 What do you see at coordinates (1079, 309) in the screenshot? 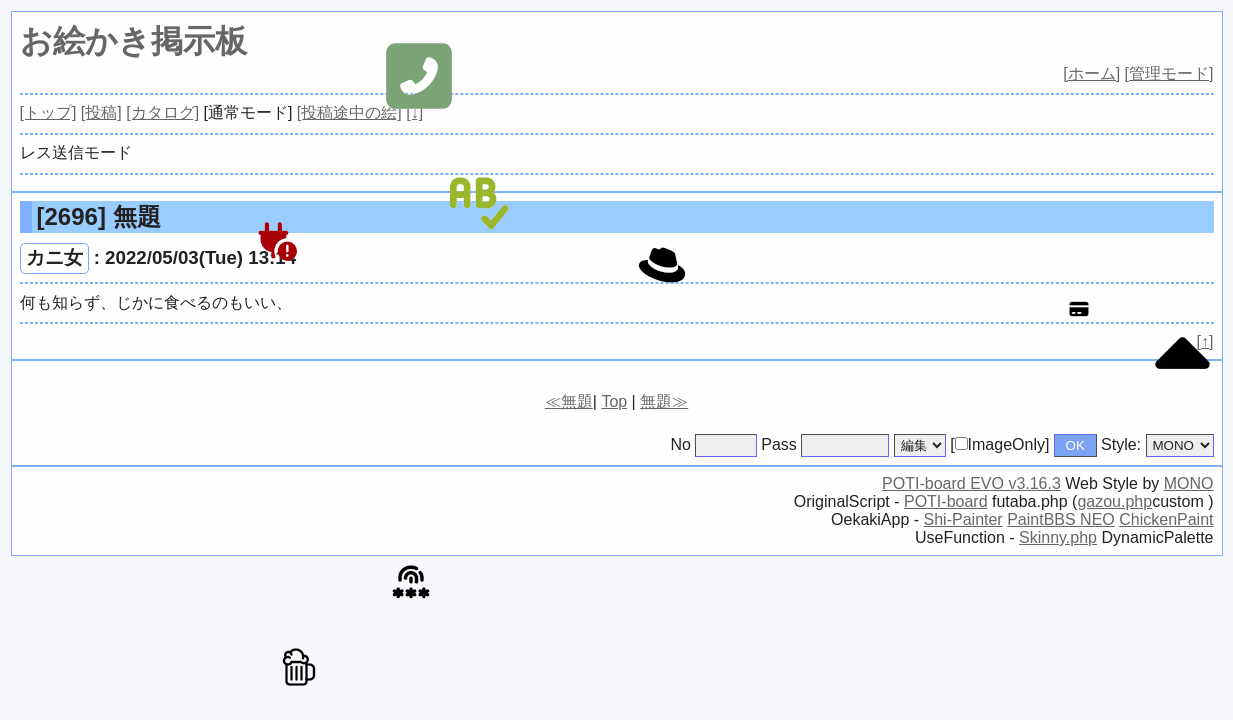
I see `manage payment methods` at bounding box center [1079, 309].